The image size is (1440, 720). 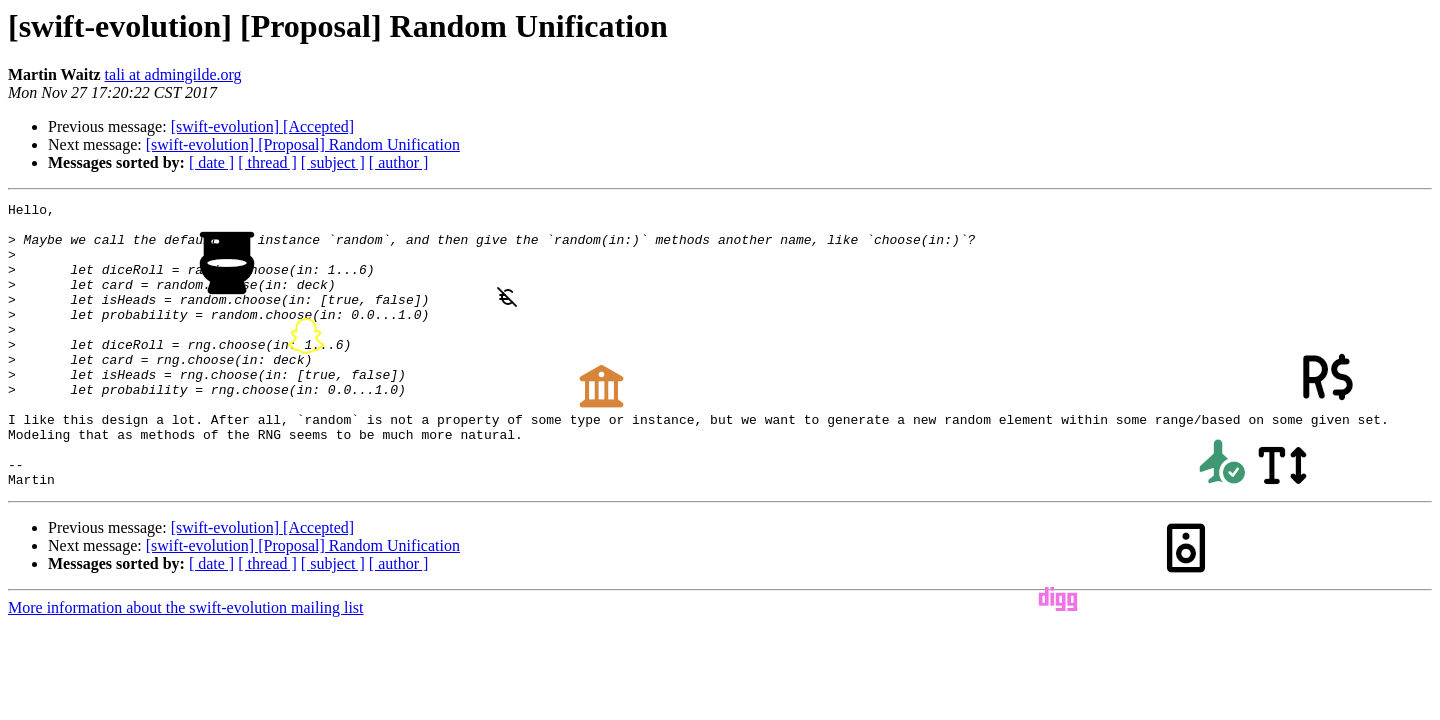 What do you see at coordinates (1186, 548) in the screenshot?
I see `access audio or speaker settings` at bounding box center [1186, 548].